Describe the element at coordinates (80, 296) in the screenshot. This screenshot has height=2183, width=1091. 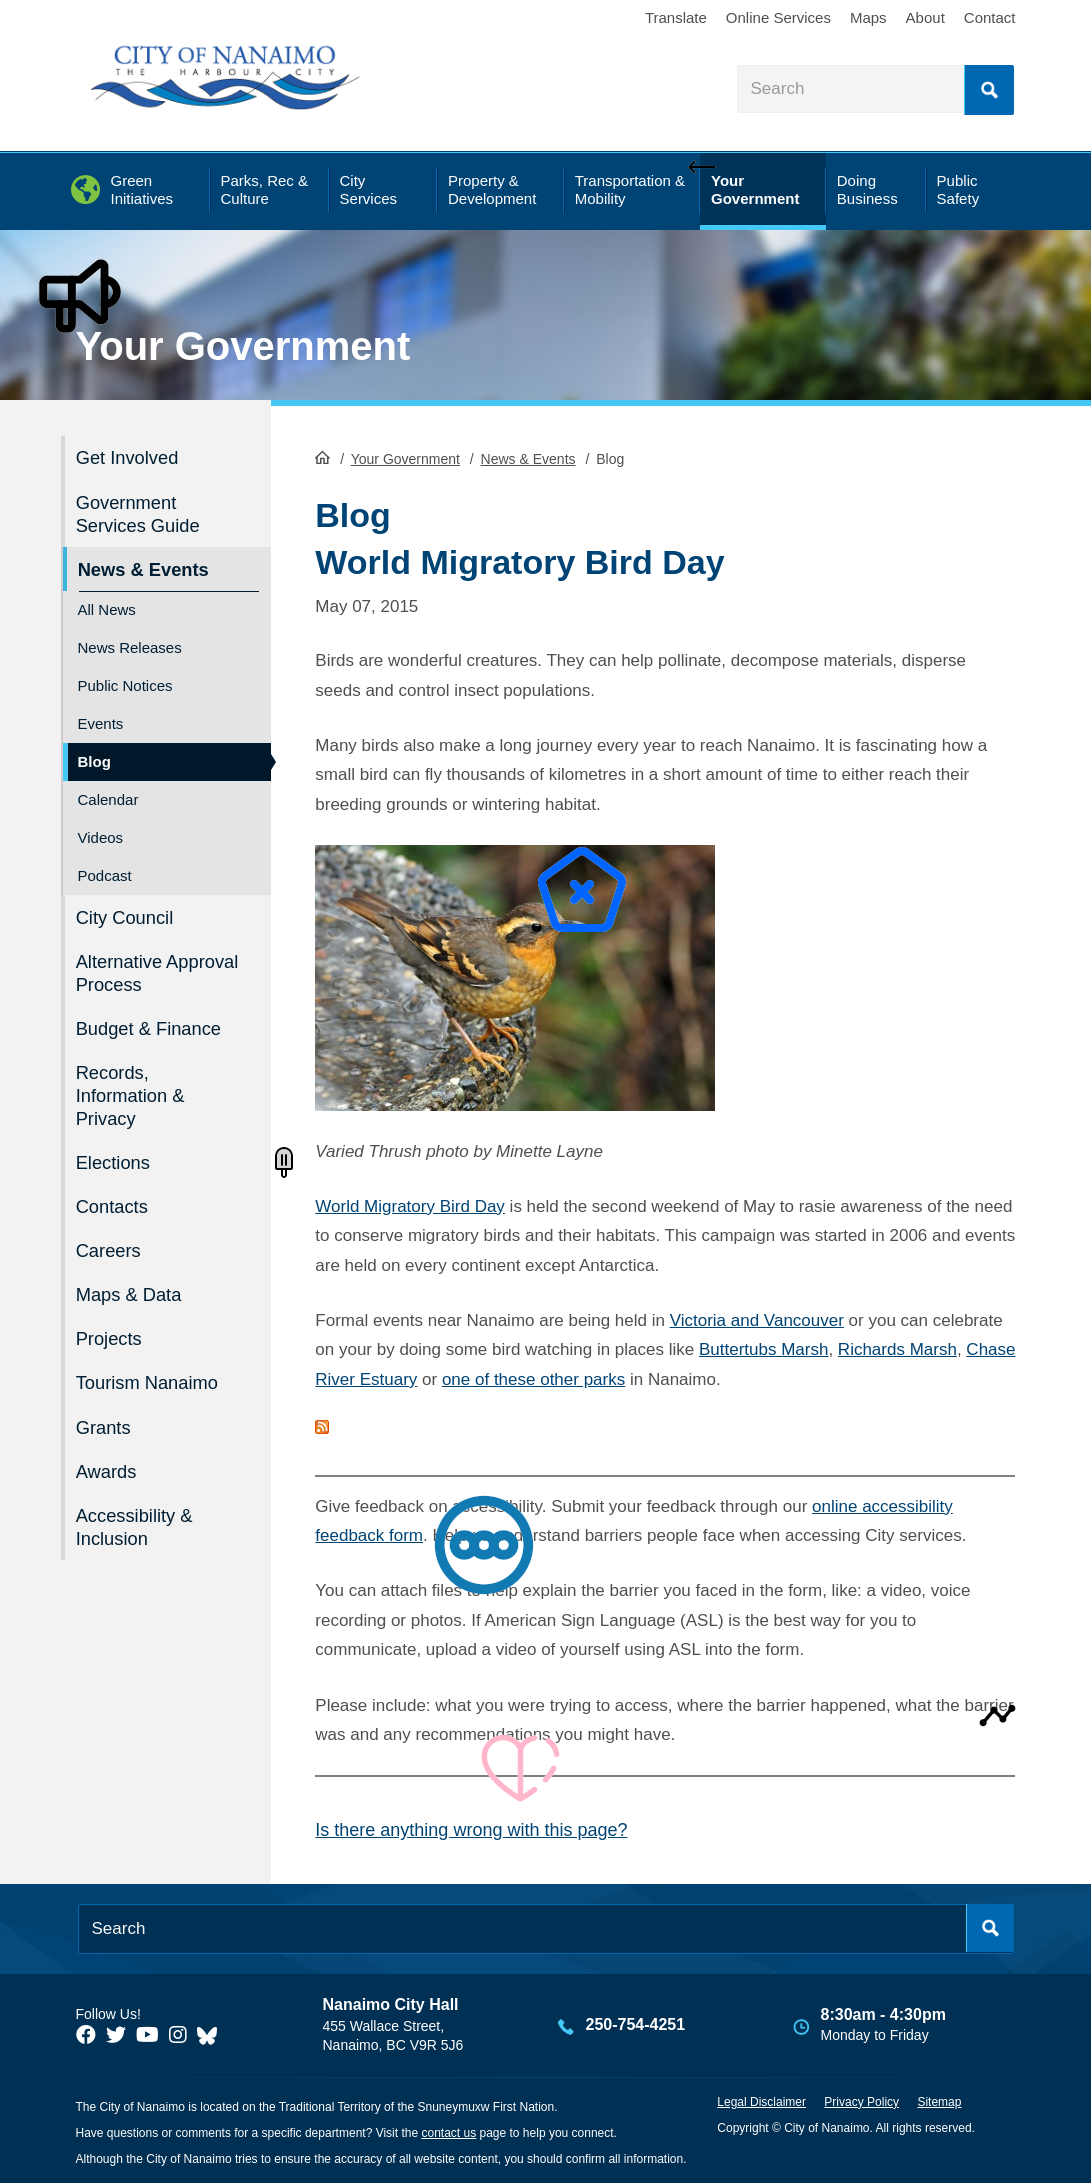
I see `make an announcement or broadcast` at that location.